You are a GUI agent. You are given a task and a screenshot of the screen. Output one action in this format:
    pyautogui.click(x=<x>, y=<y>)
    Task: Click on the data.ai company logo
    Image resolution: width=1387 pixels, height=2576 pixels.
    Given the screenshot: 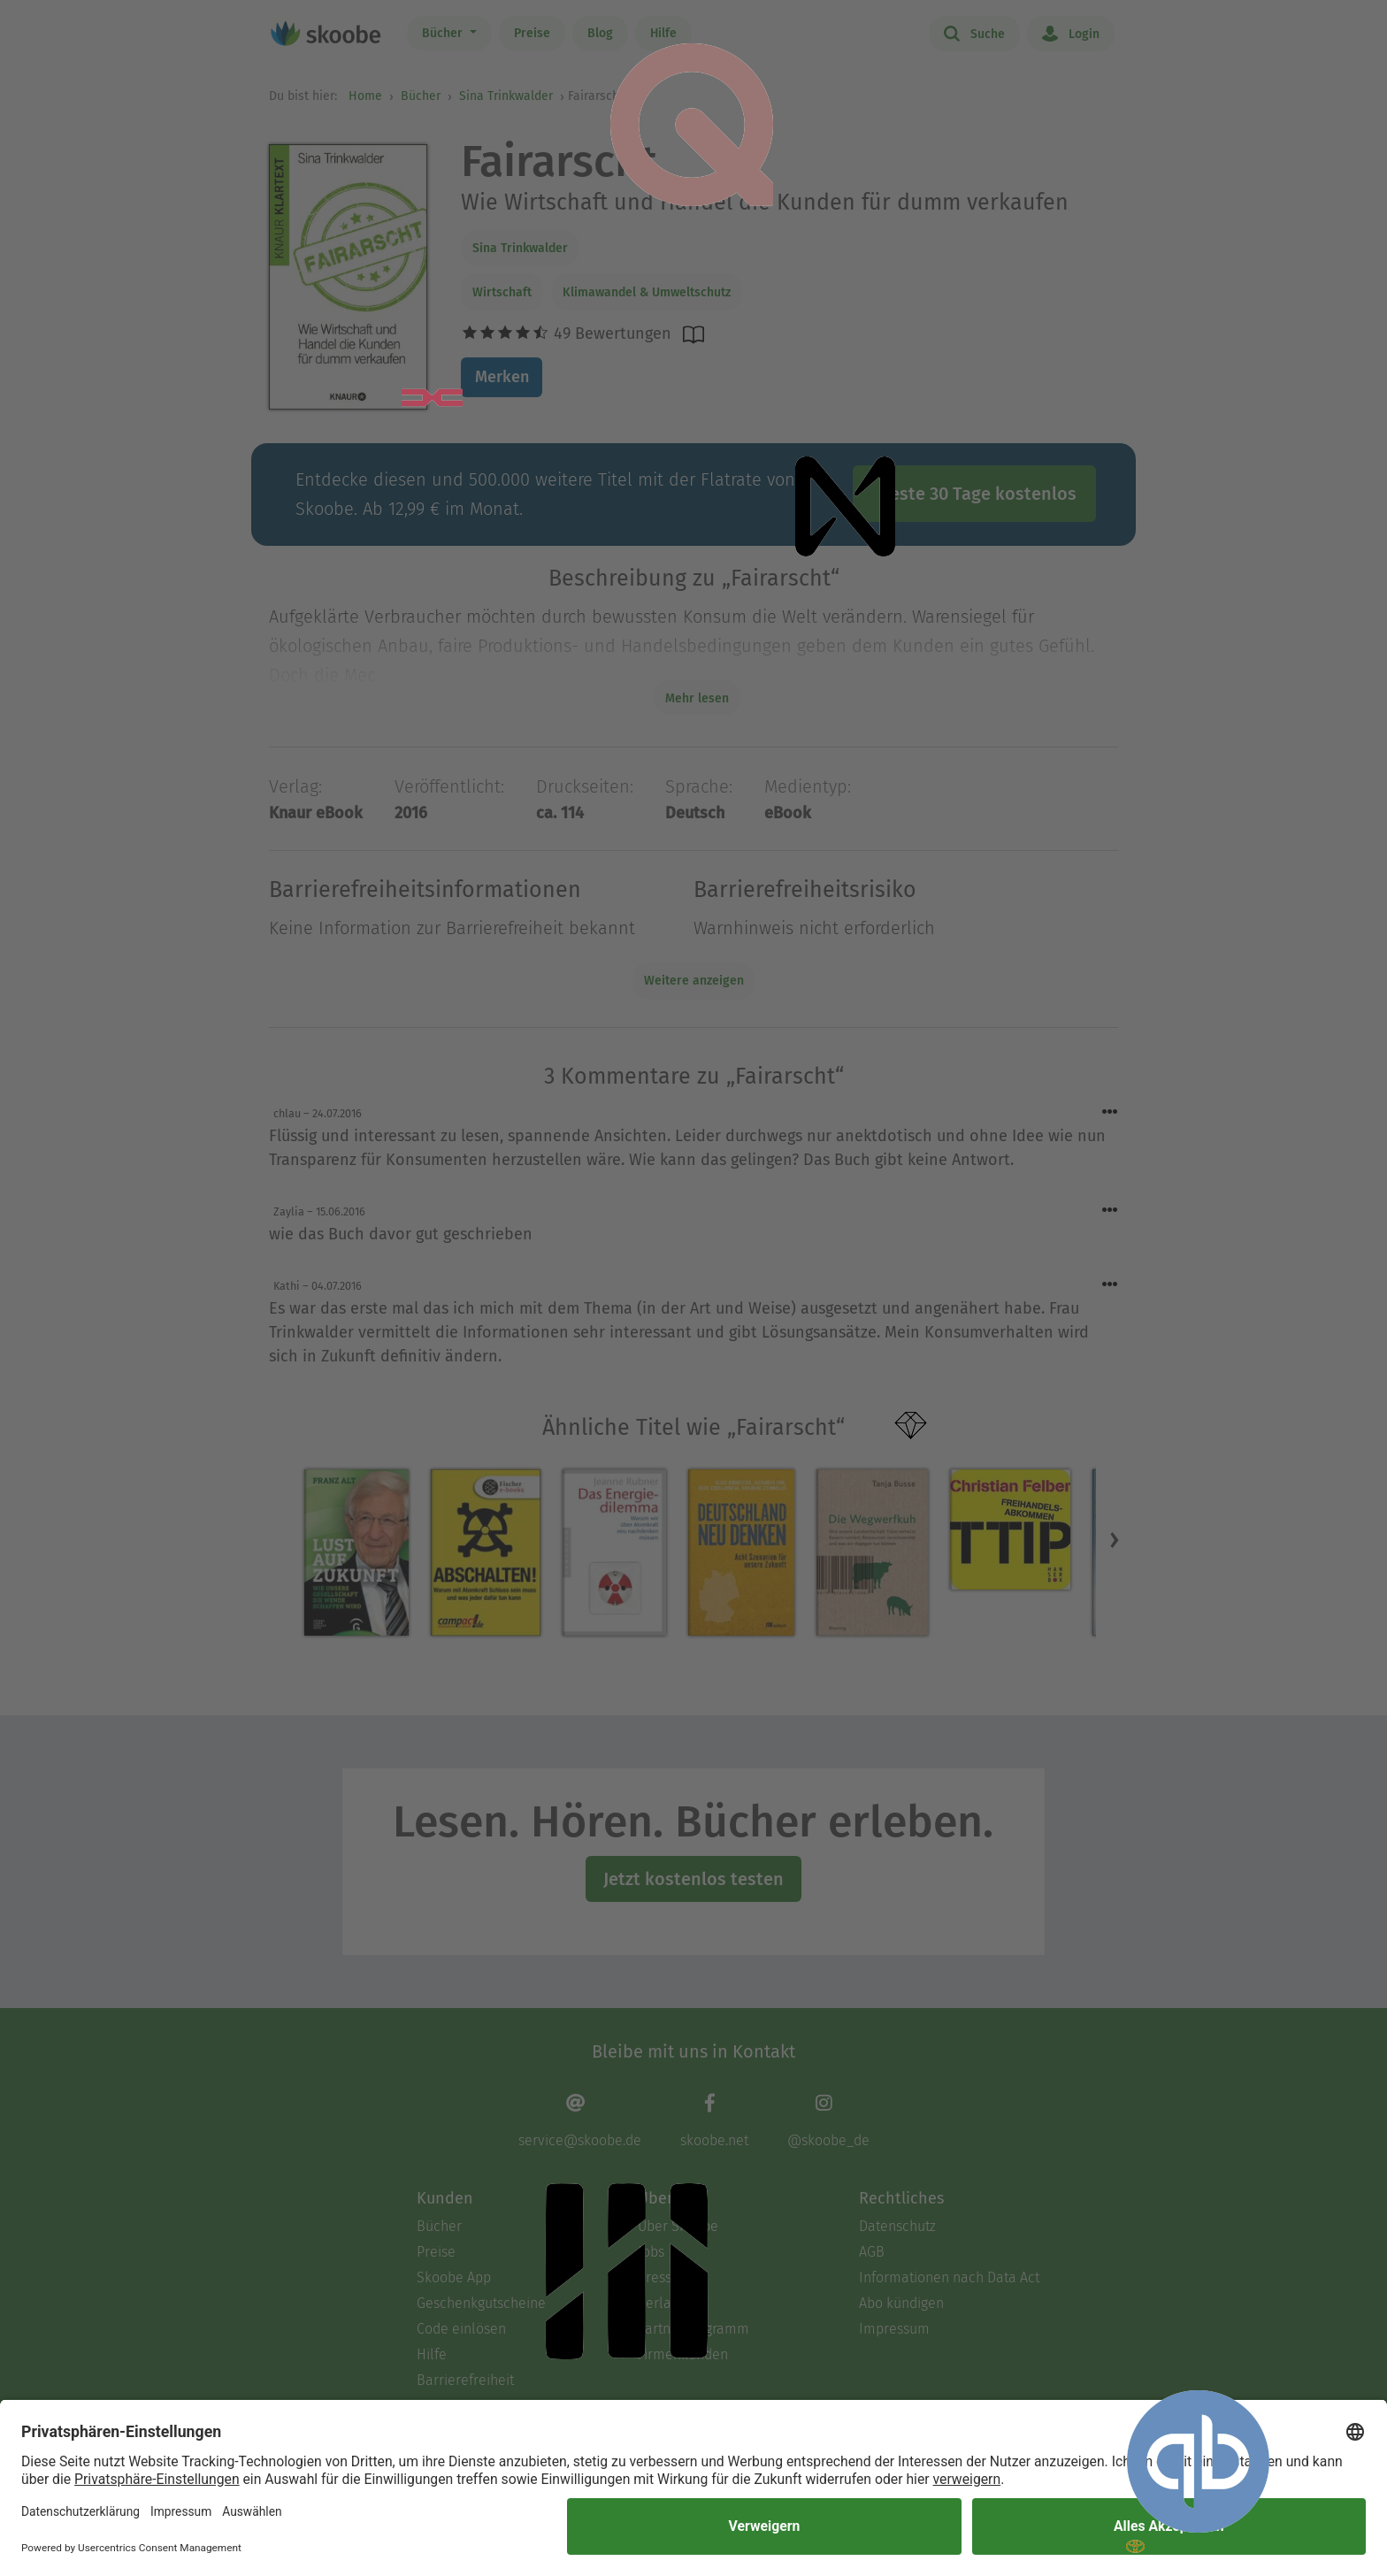 What is the action you would take?
    pyautogui.click(x=910, y=1425)
    